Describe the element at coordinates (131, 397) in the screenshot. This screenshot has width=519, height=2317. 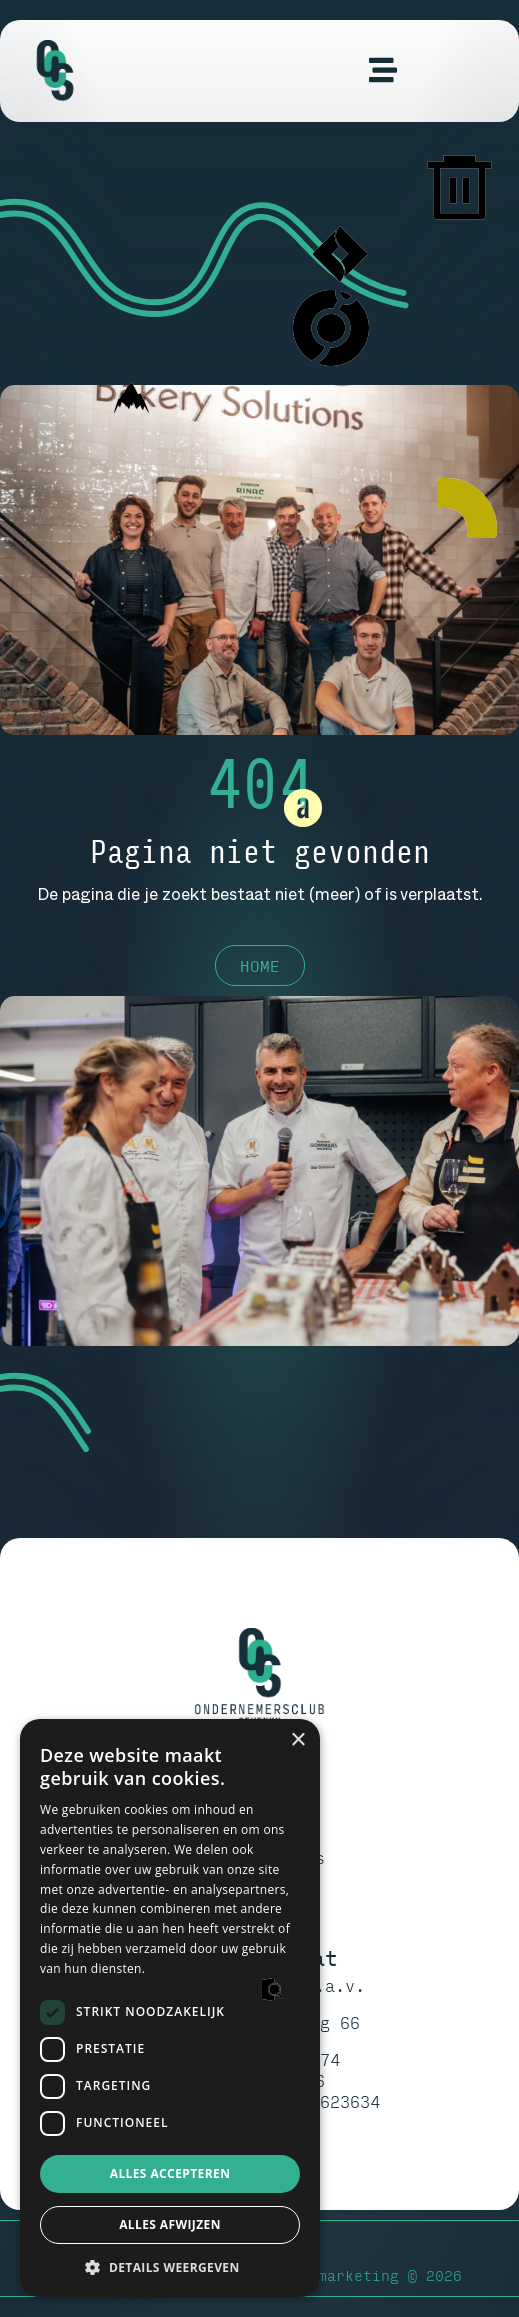
I see `burton snowboards brand logo` at that location.